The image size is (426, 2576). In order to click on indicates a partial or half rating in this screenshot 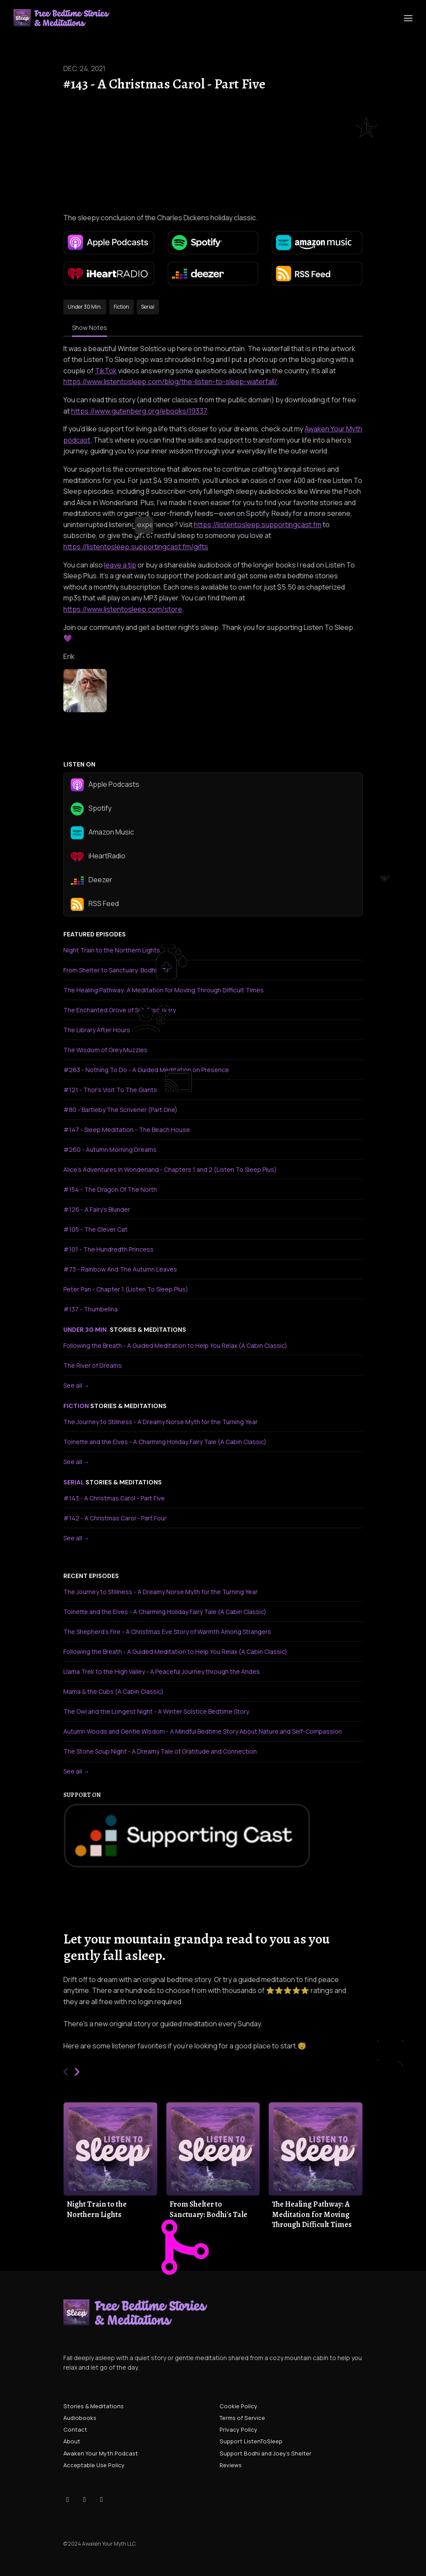, I will do `click(366, 127)`.